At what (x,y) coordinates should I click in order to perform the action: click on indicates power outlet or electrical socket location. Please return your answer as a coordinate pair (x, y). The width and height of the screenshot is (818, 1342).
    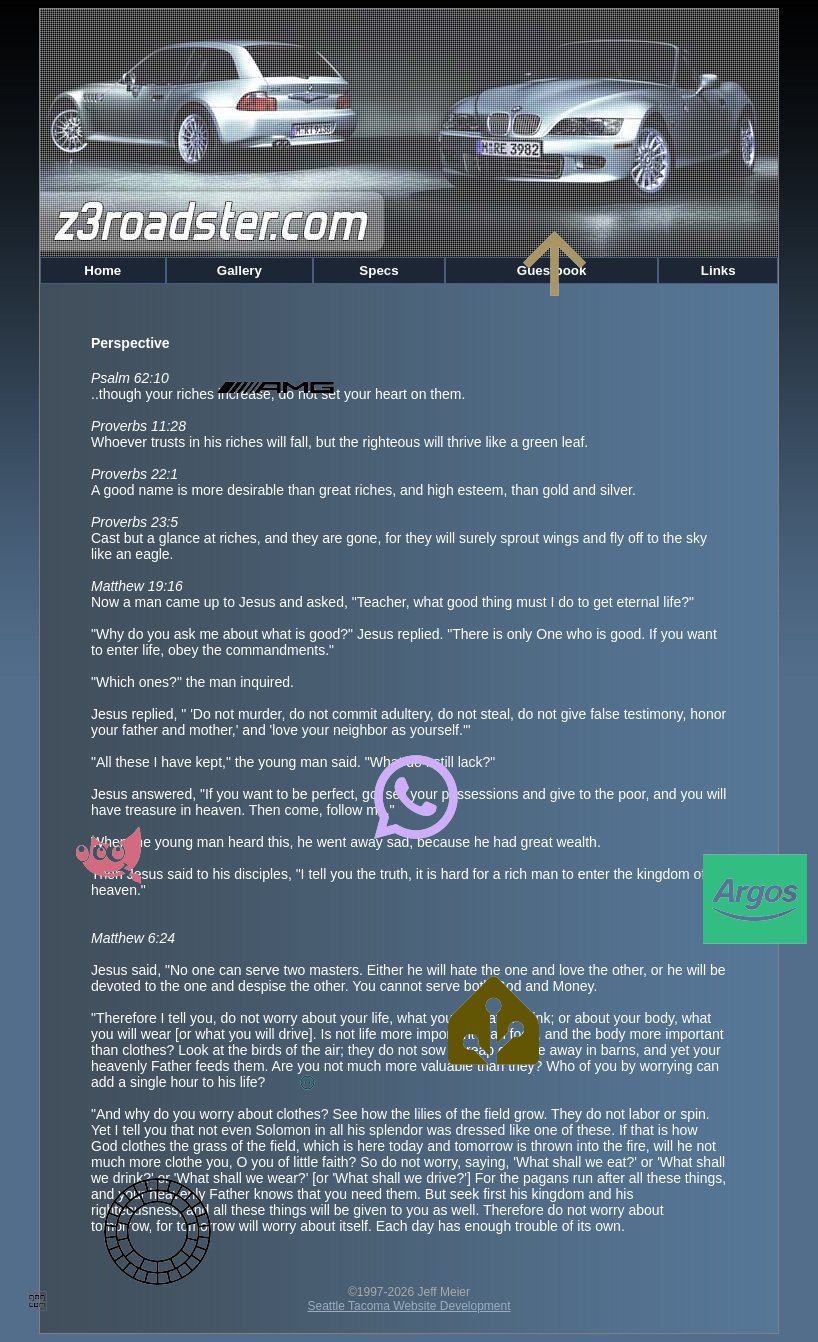
    Looking at the image, I should click on (307, 1082).